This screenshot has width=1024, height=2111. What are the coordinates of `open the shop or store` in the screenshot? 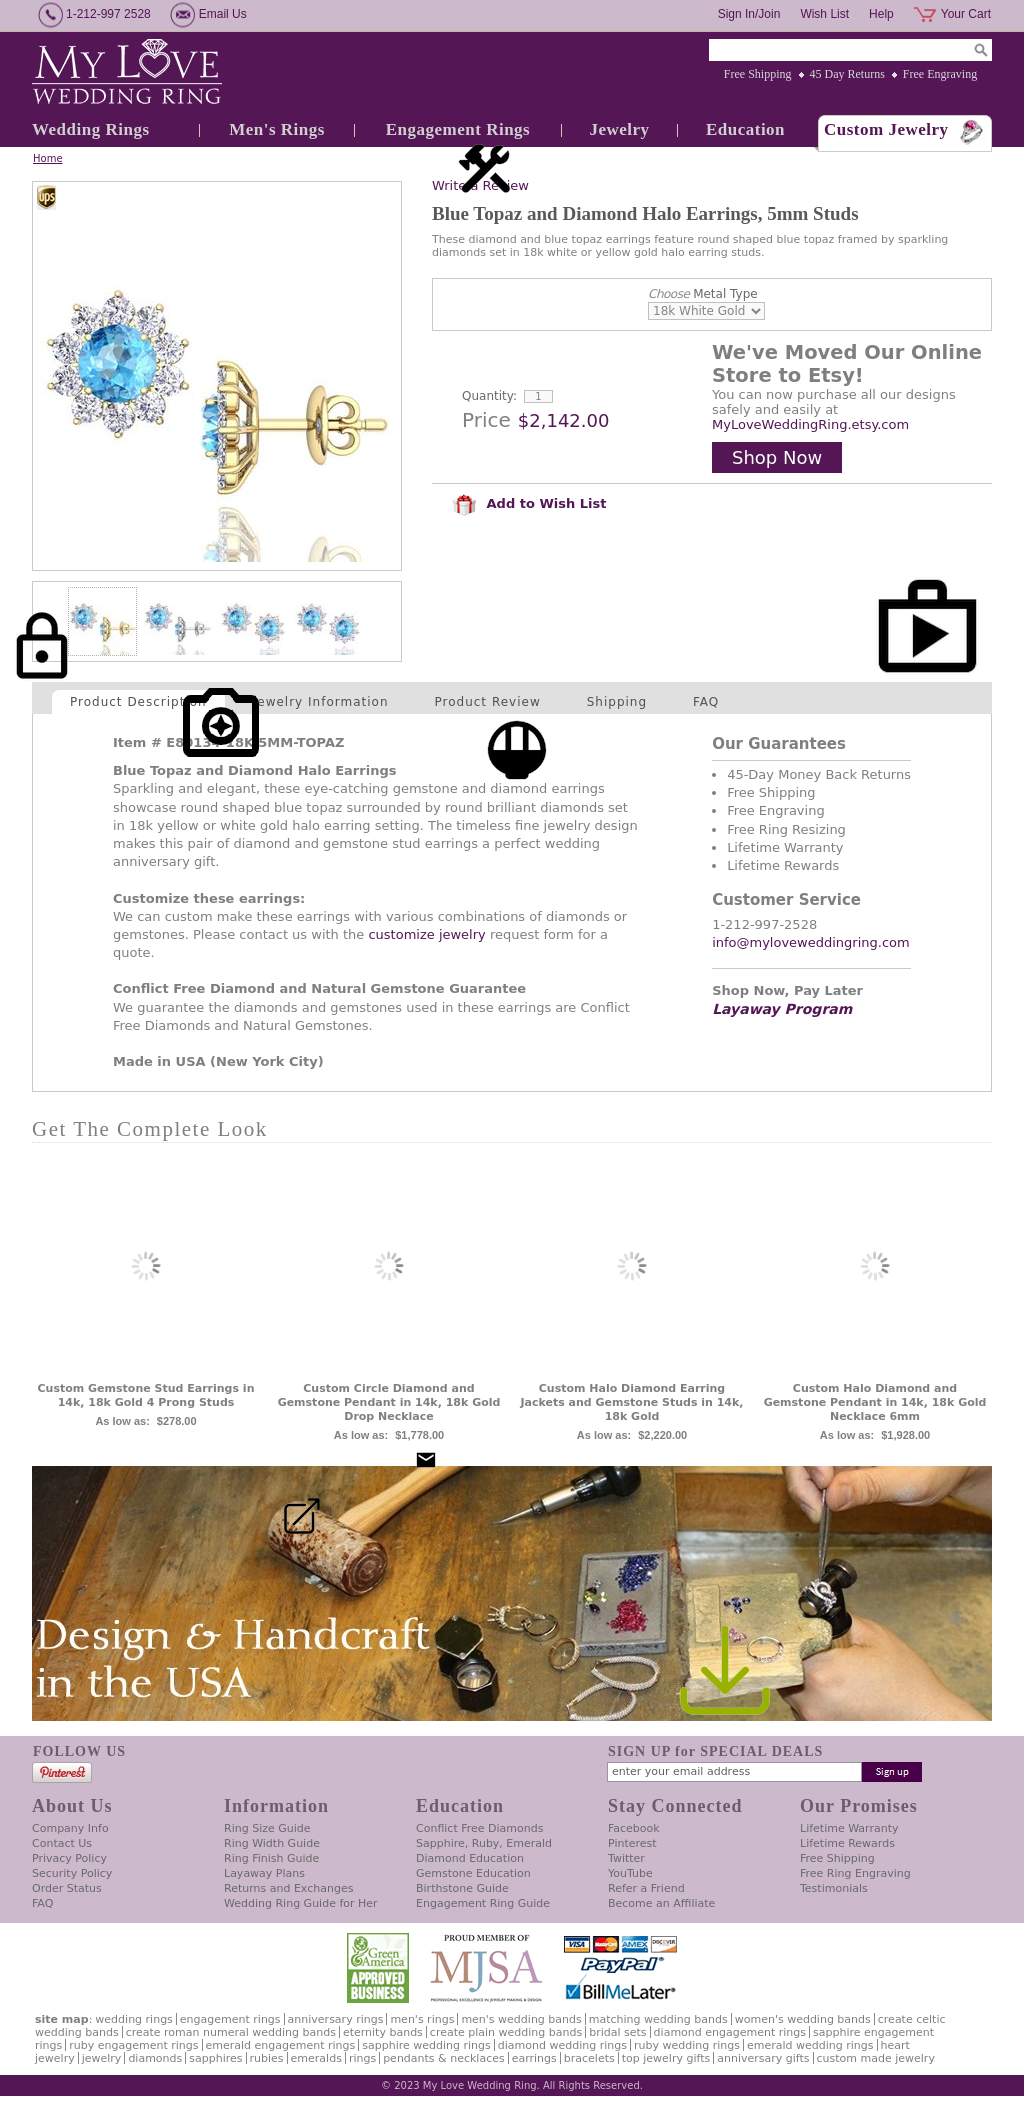 It's located at (927, 628).